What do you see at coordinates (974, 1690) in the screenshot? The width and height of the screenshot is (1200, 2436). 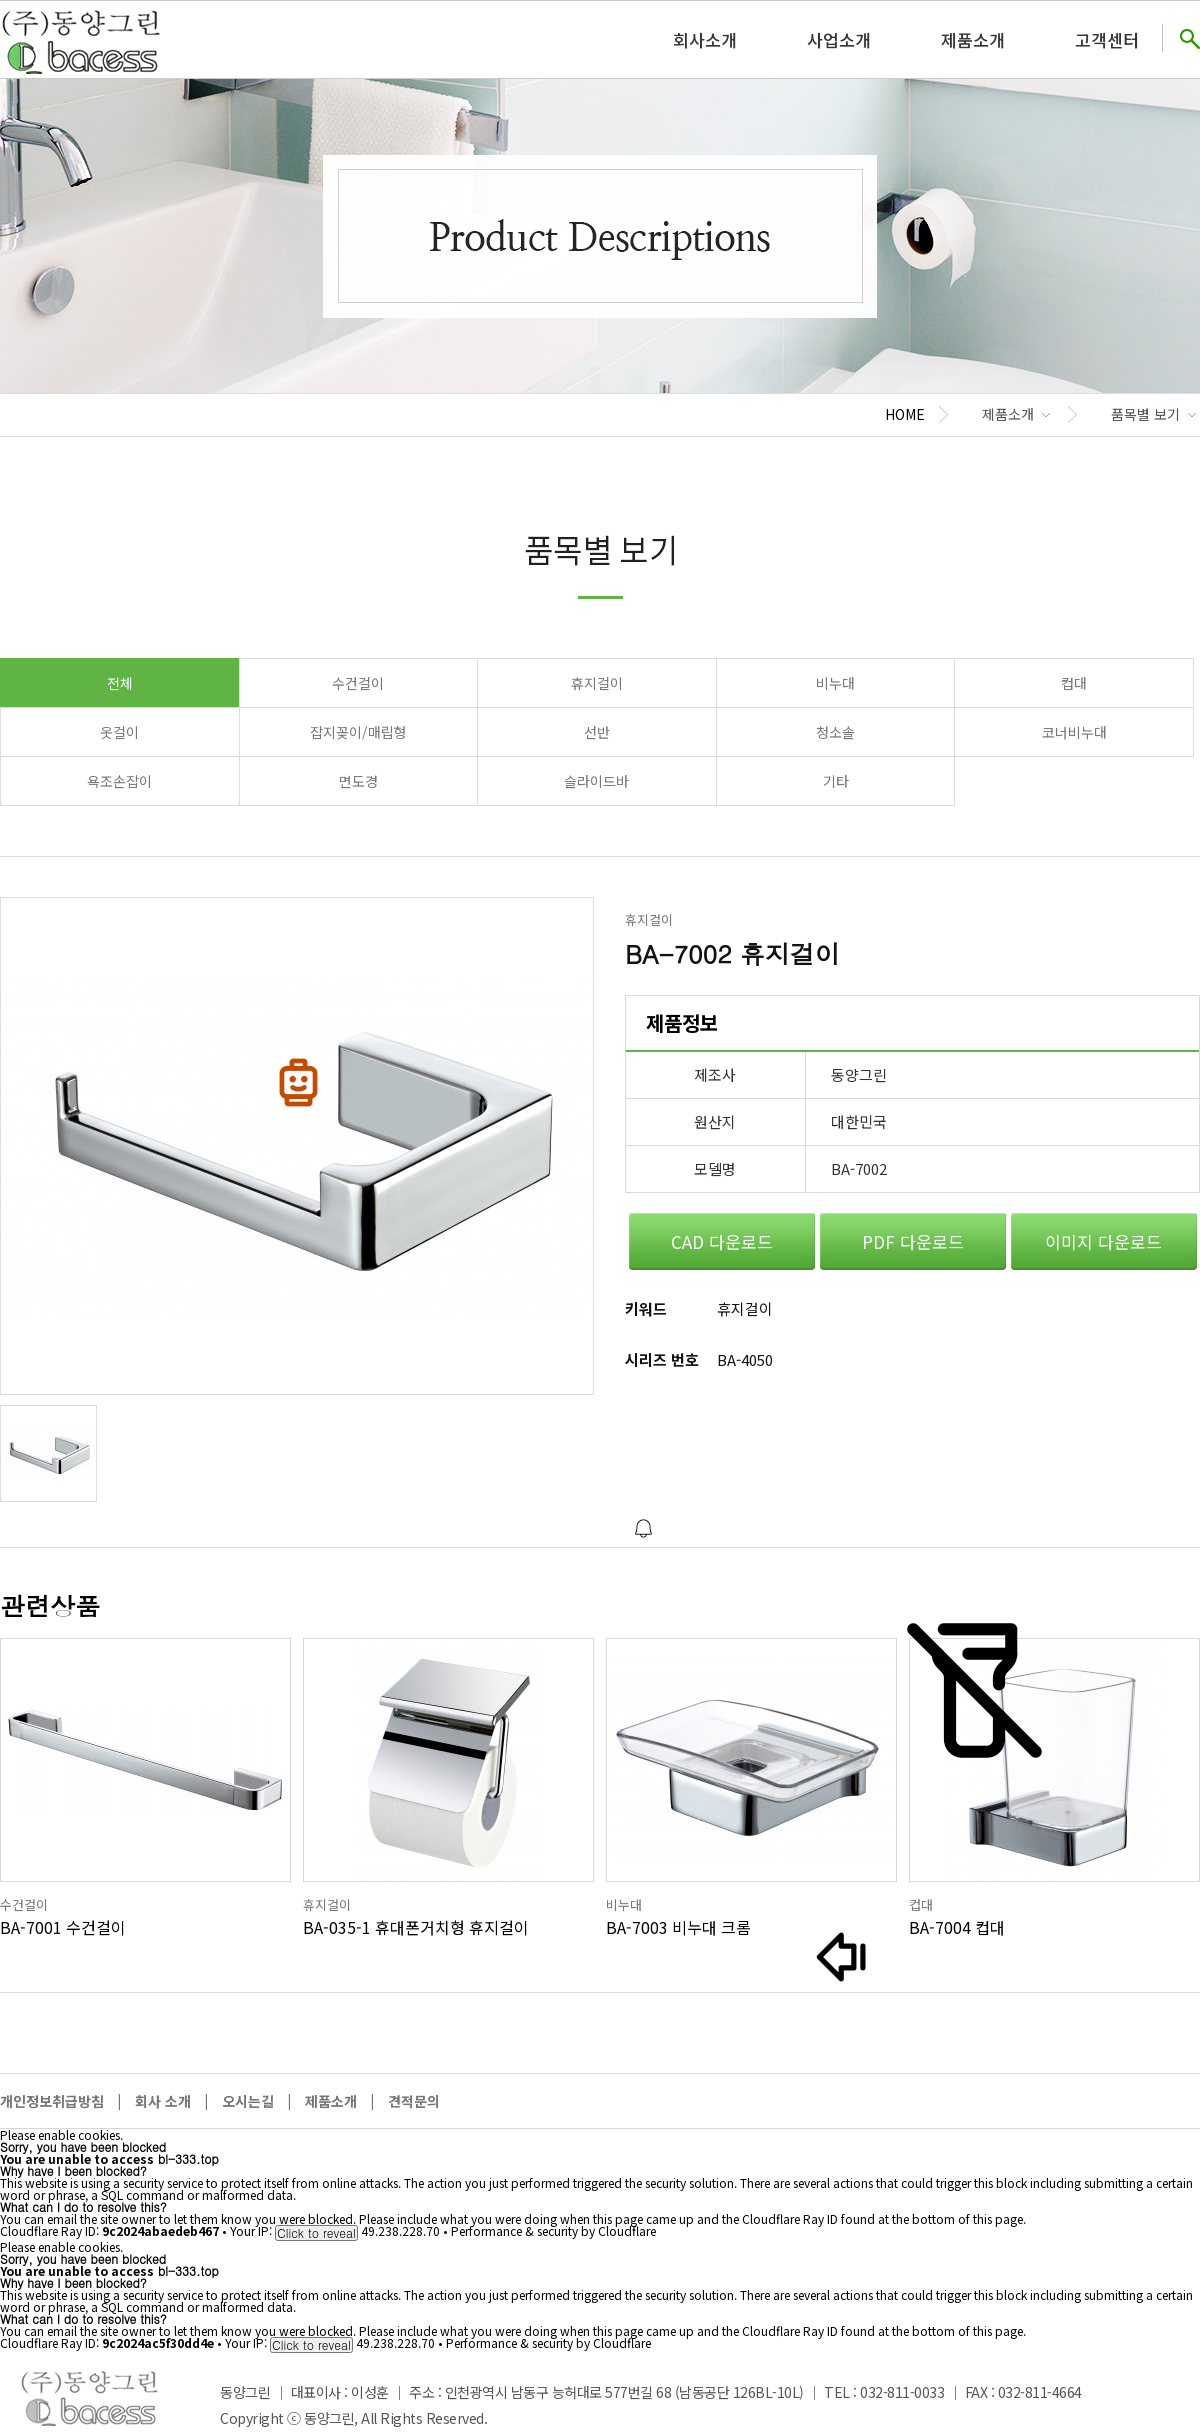 I see `flashlight is currently off` at bounding box center [974, 1690].